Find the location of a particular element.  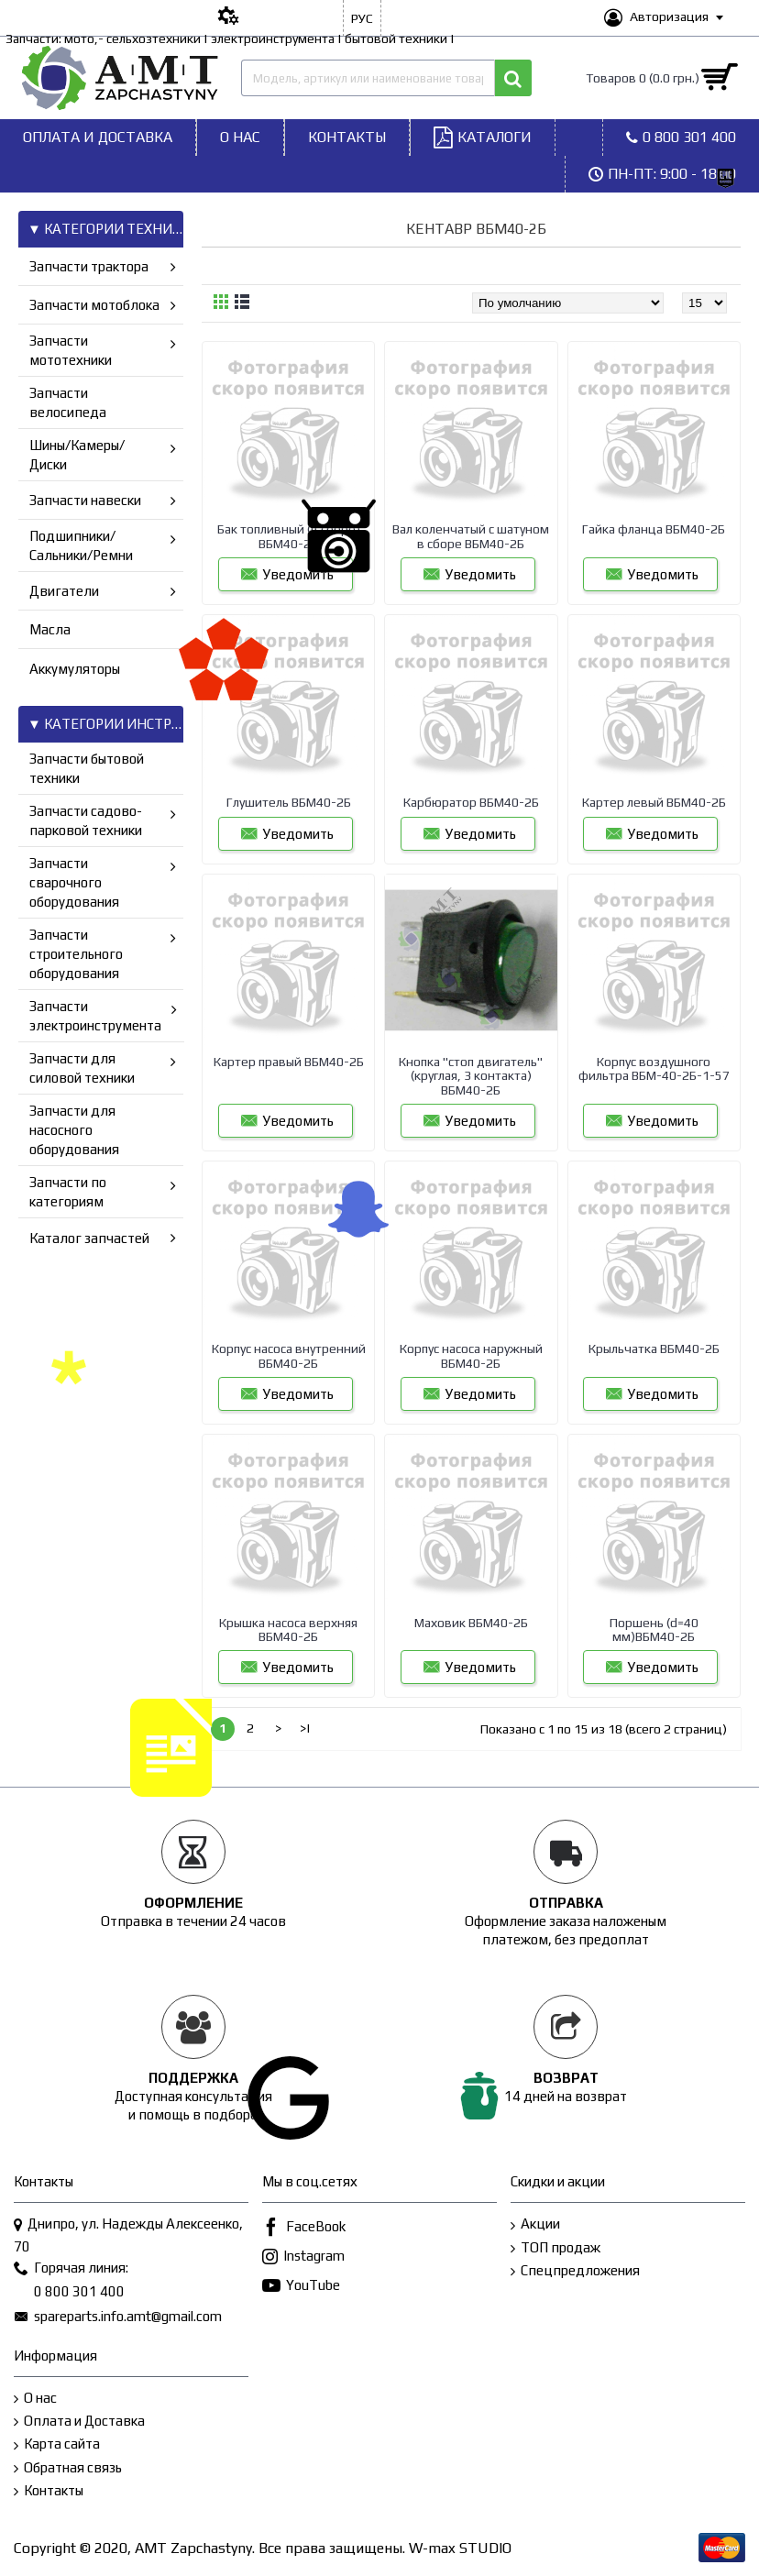

open the Epic Games launcher is located at coordinates (725, 178).